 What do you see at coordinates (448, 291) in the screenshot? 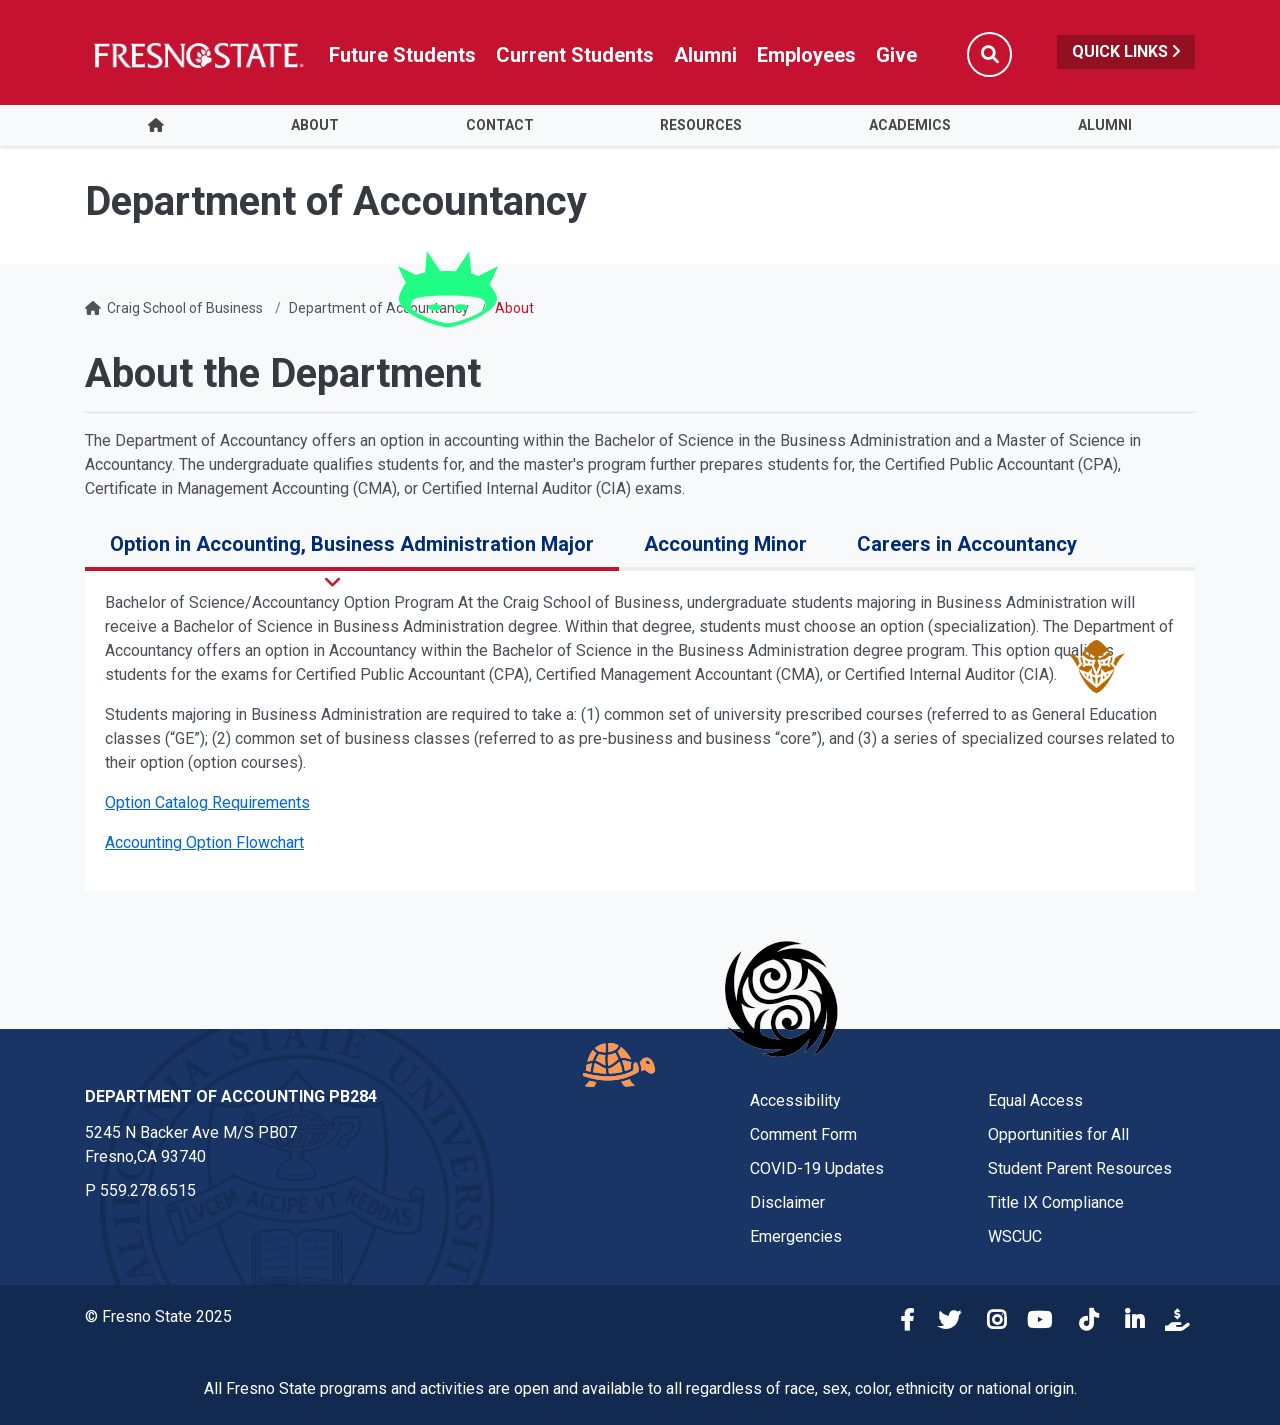
I see `activate defense or shield ability` at bounding box center [448, 291].